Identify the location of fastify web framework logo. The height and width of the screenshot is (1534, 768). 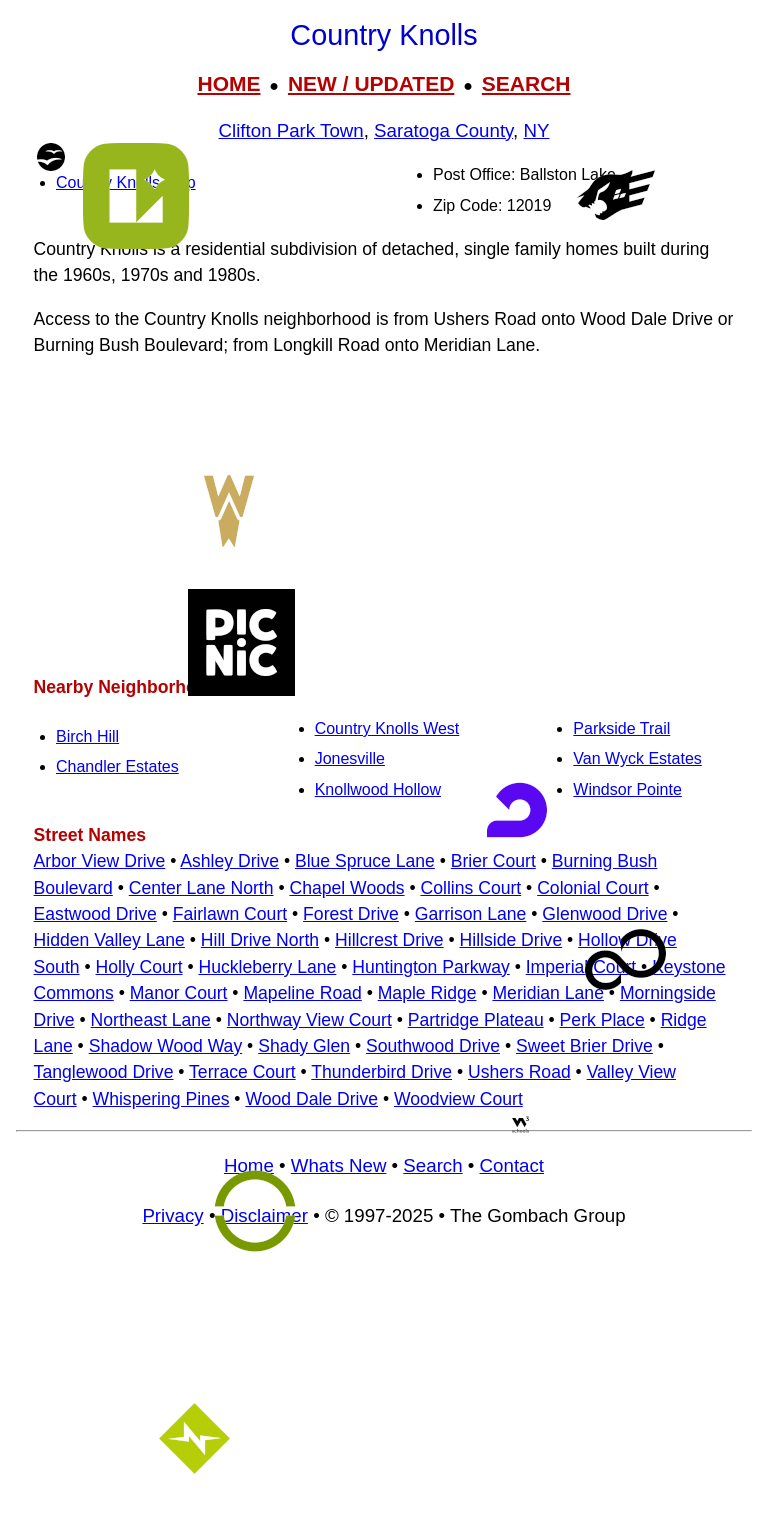
(616, 195).